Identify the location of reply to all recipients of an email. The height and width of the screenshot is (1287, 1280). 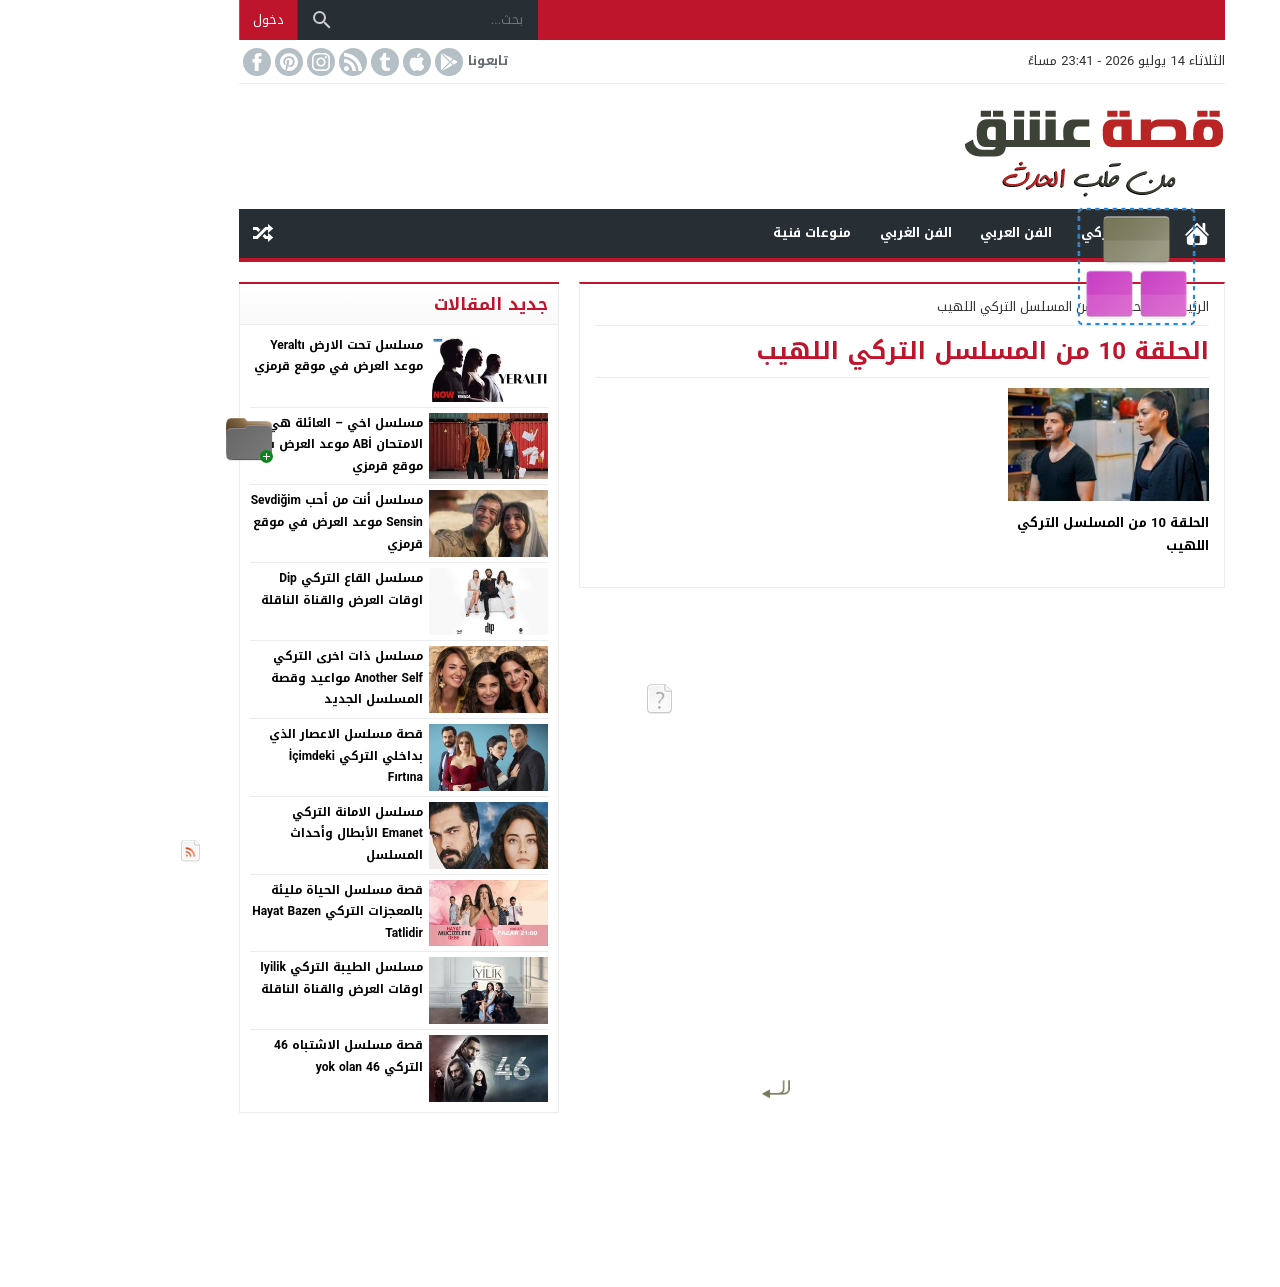
(775, 1087).